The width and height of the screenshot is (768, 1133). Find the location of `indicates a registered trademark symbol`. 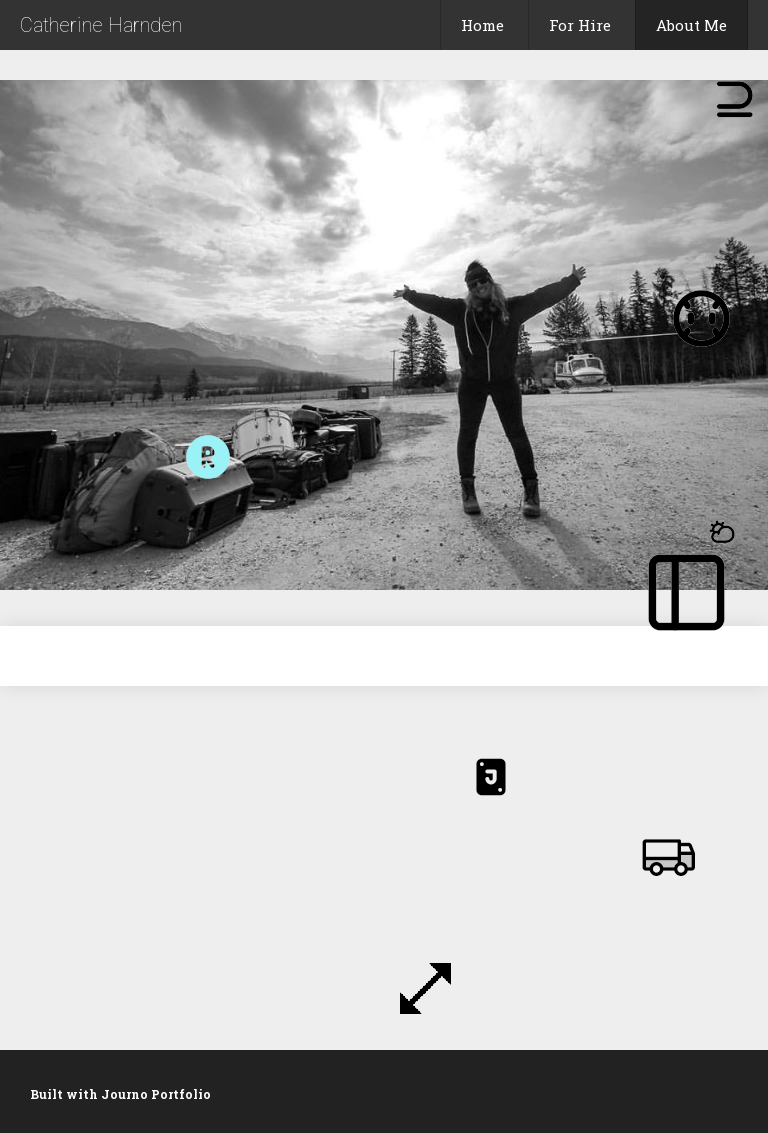

indicates a registered trademark symbol is located at coordinates (208, 457).